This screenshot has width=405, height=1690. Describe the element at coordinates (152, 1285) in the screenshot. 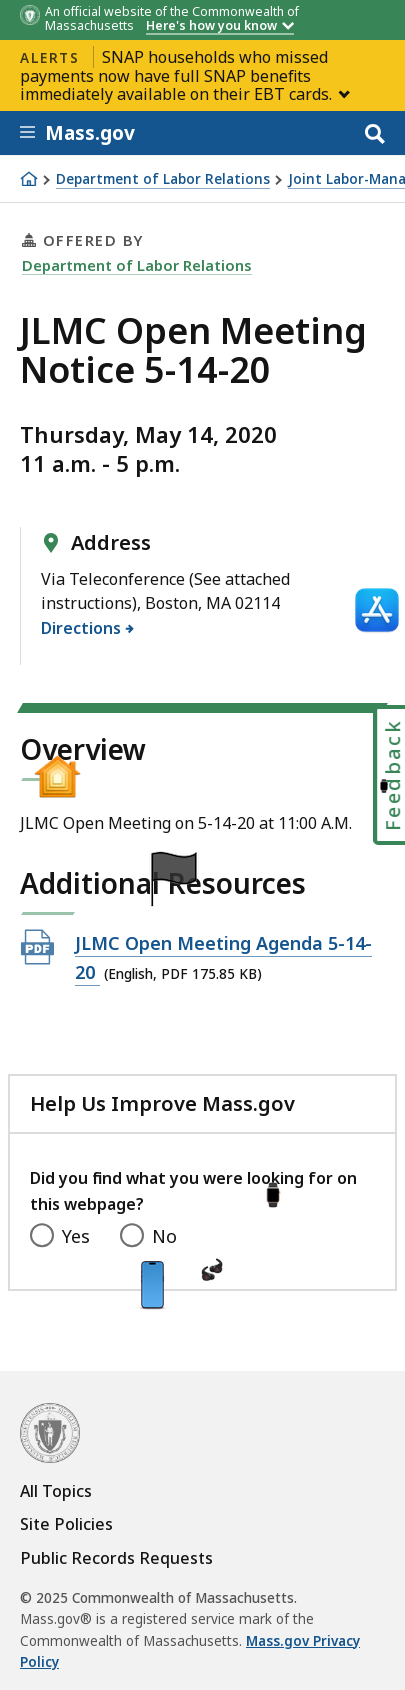

I see `iPhone 16 device icon` at that location.